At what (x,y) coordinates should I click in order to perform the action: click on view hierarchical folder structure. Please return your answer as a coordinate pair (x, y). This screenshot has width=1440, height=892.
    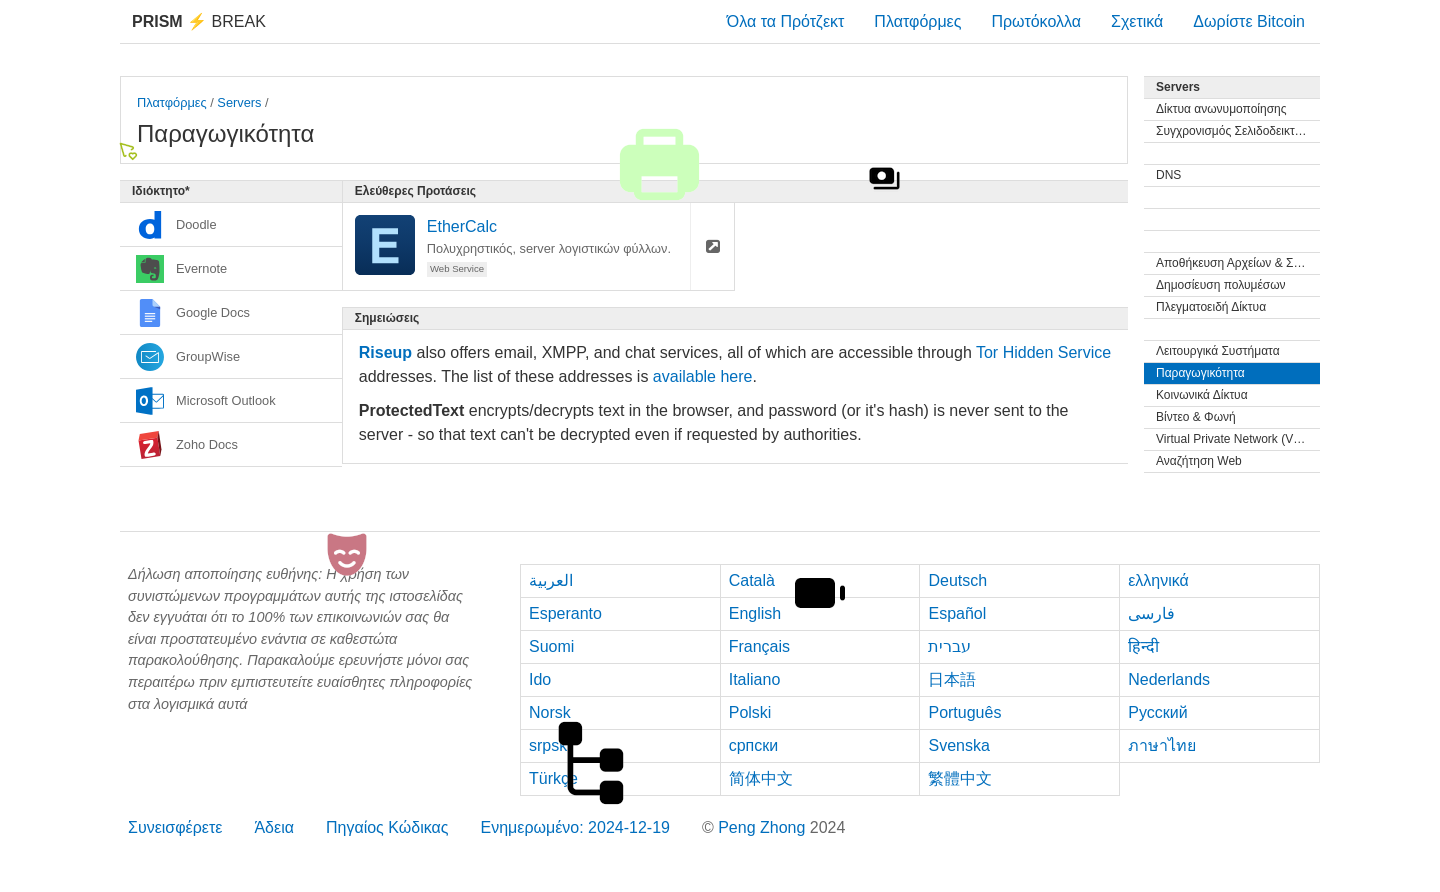
    Looking at the image, I should click on (588, 763).